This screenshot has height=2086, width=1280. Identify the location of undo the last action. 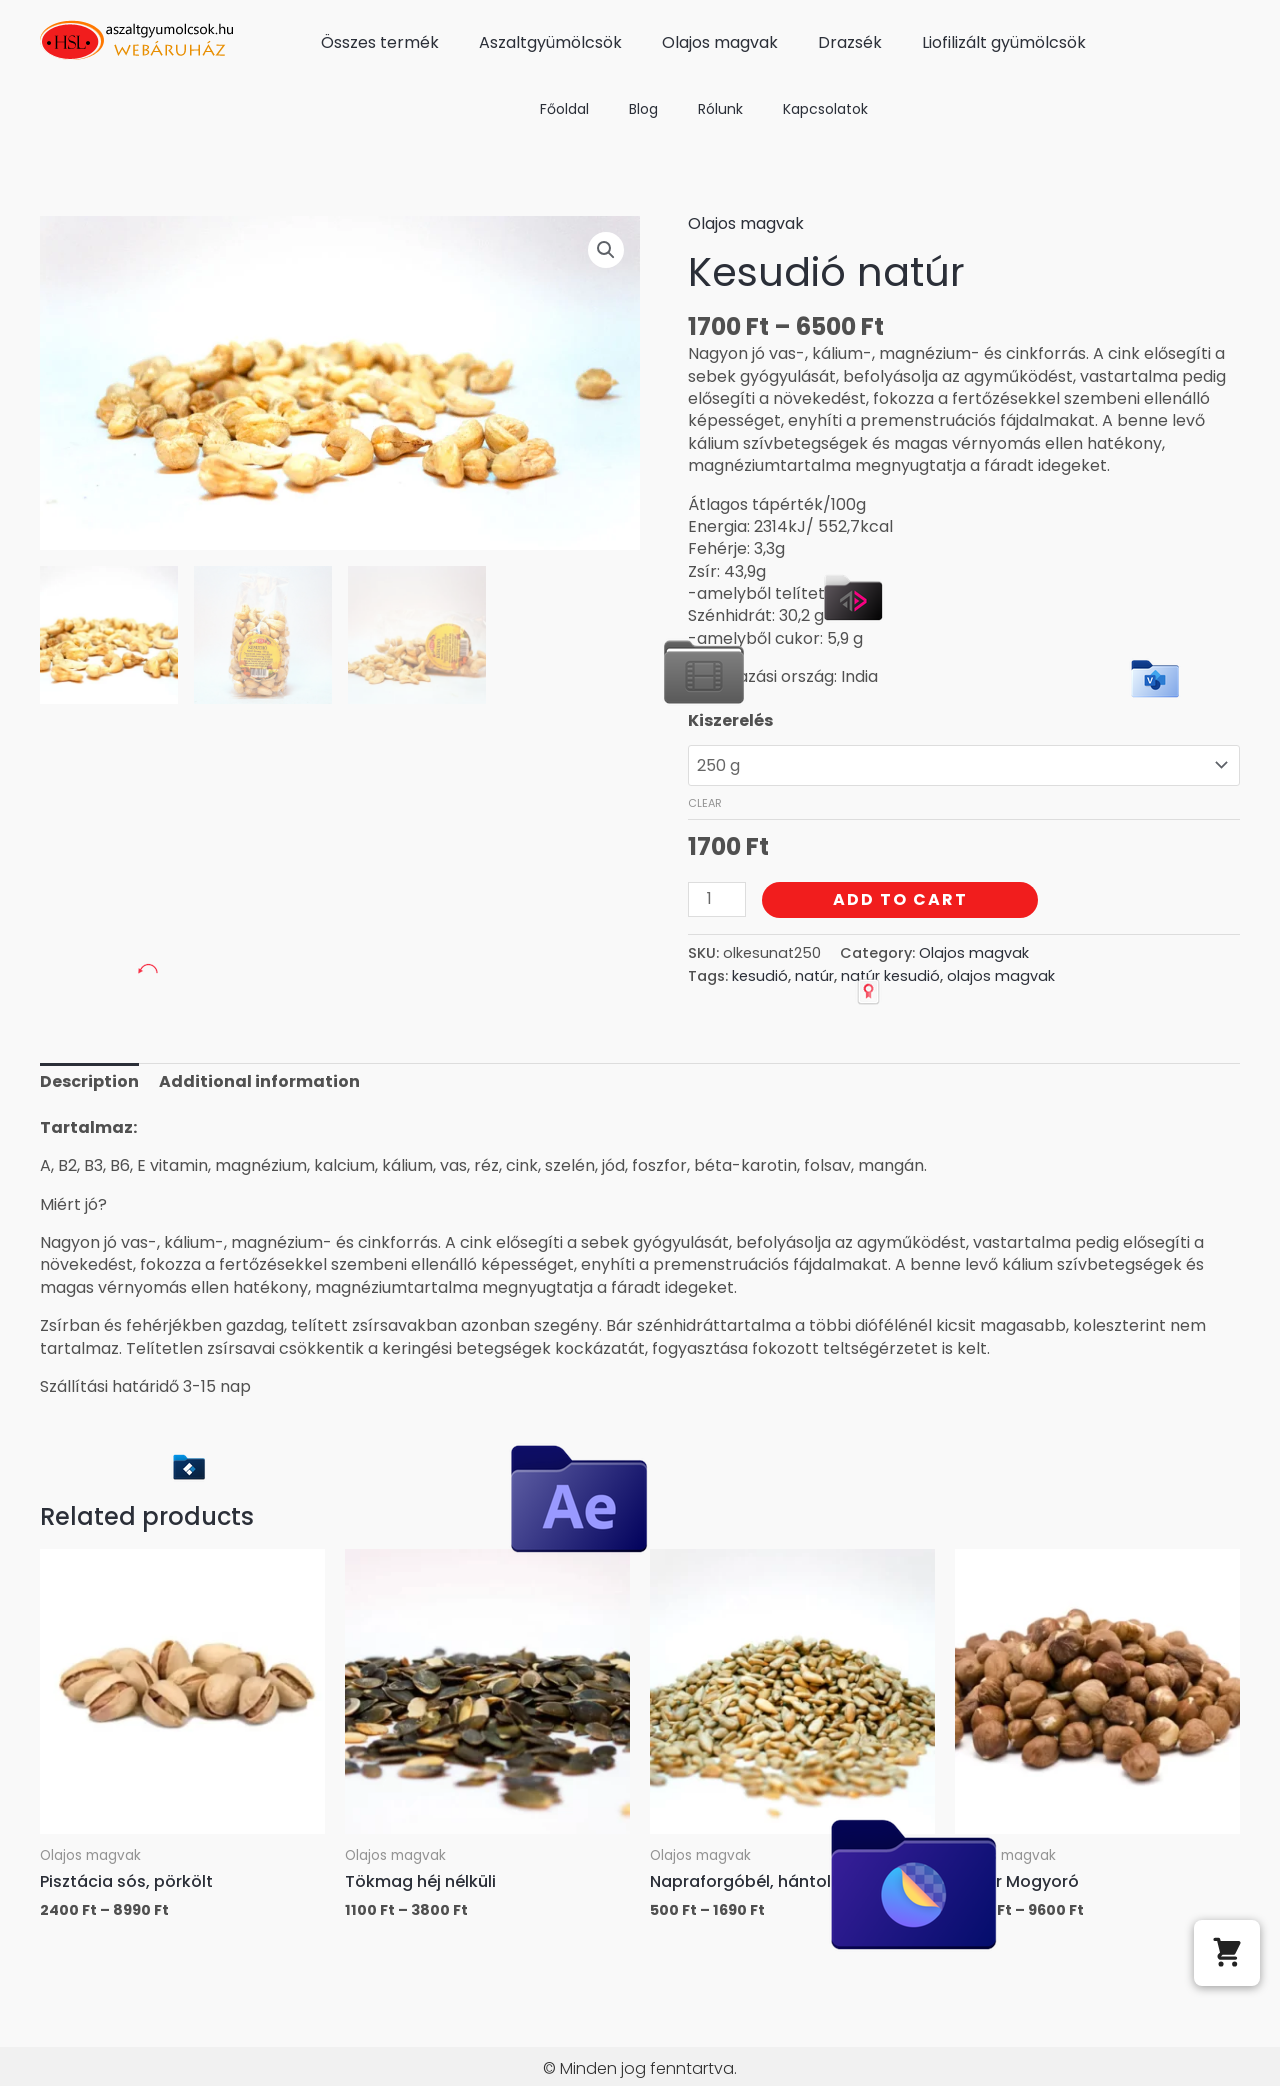
(148, 968).